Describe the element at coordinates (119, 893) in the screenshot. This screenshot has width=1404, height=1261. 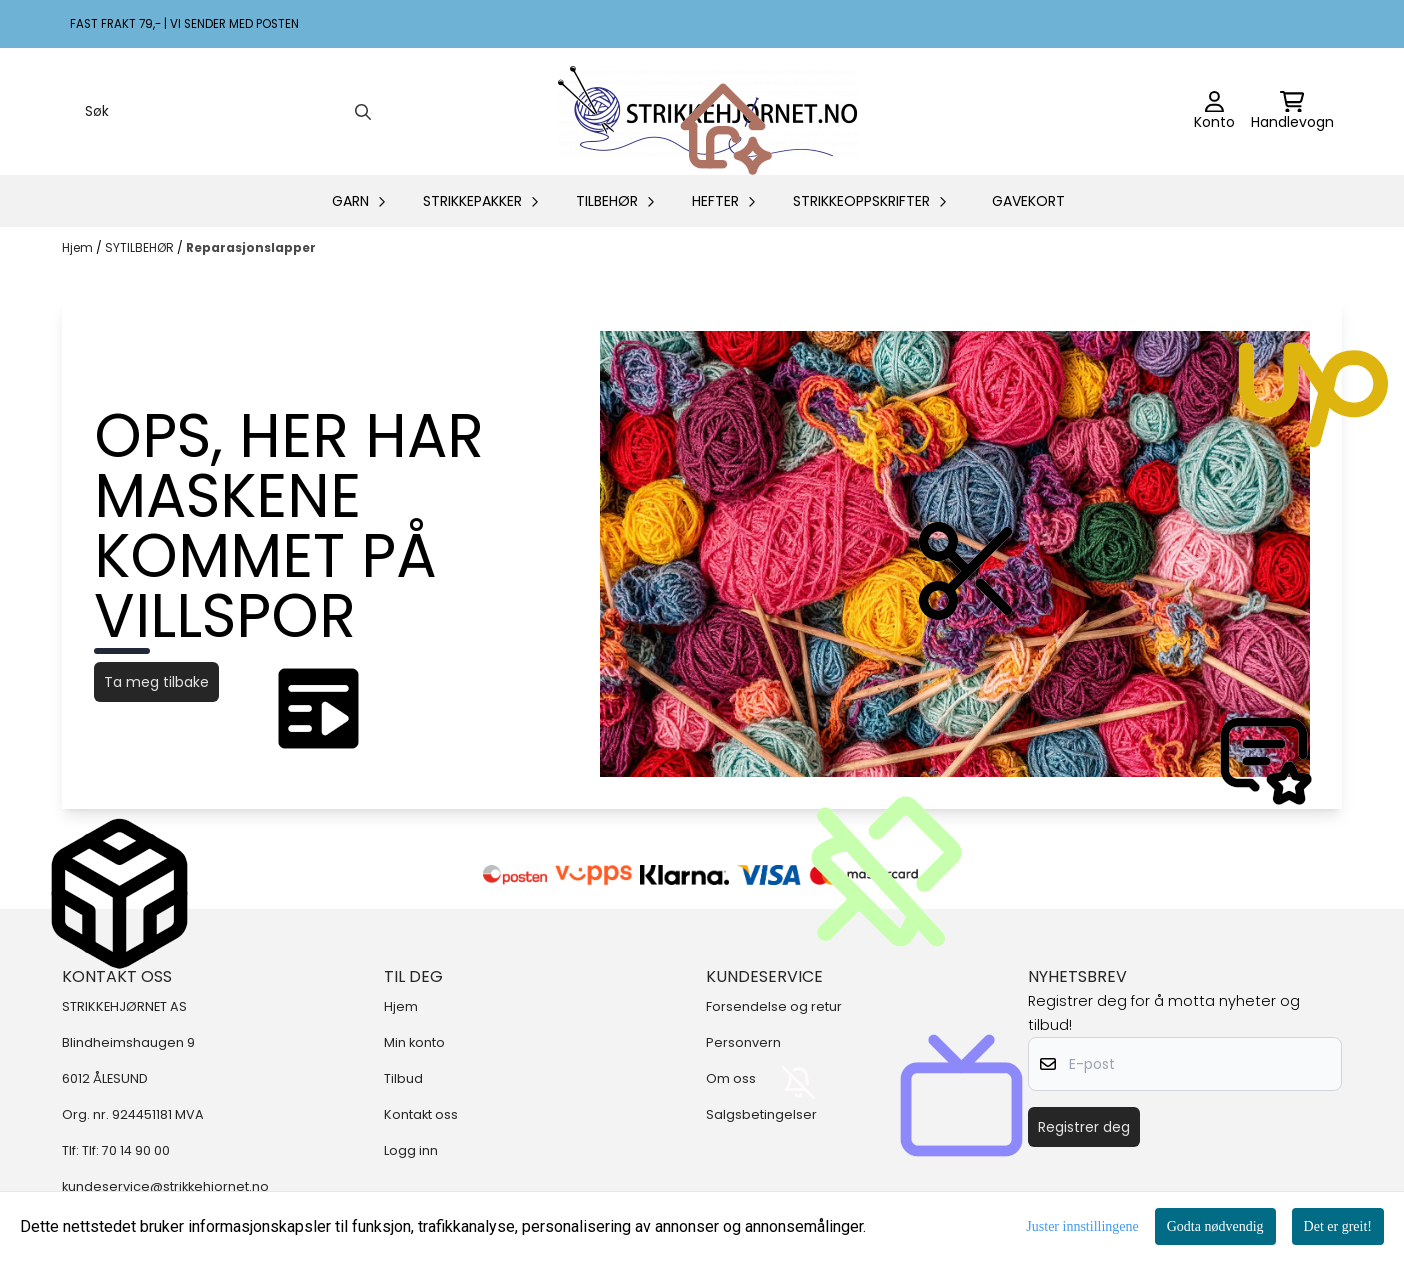
I see `open codesandbox development environment` at that location.